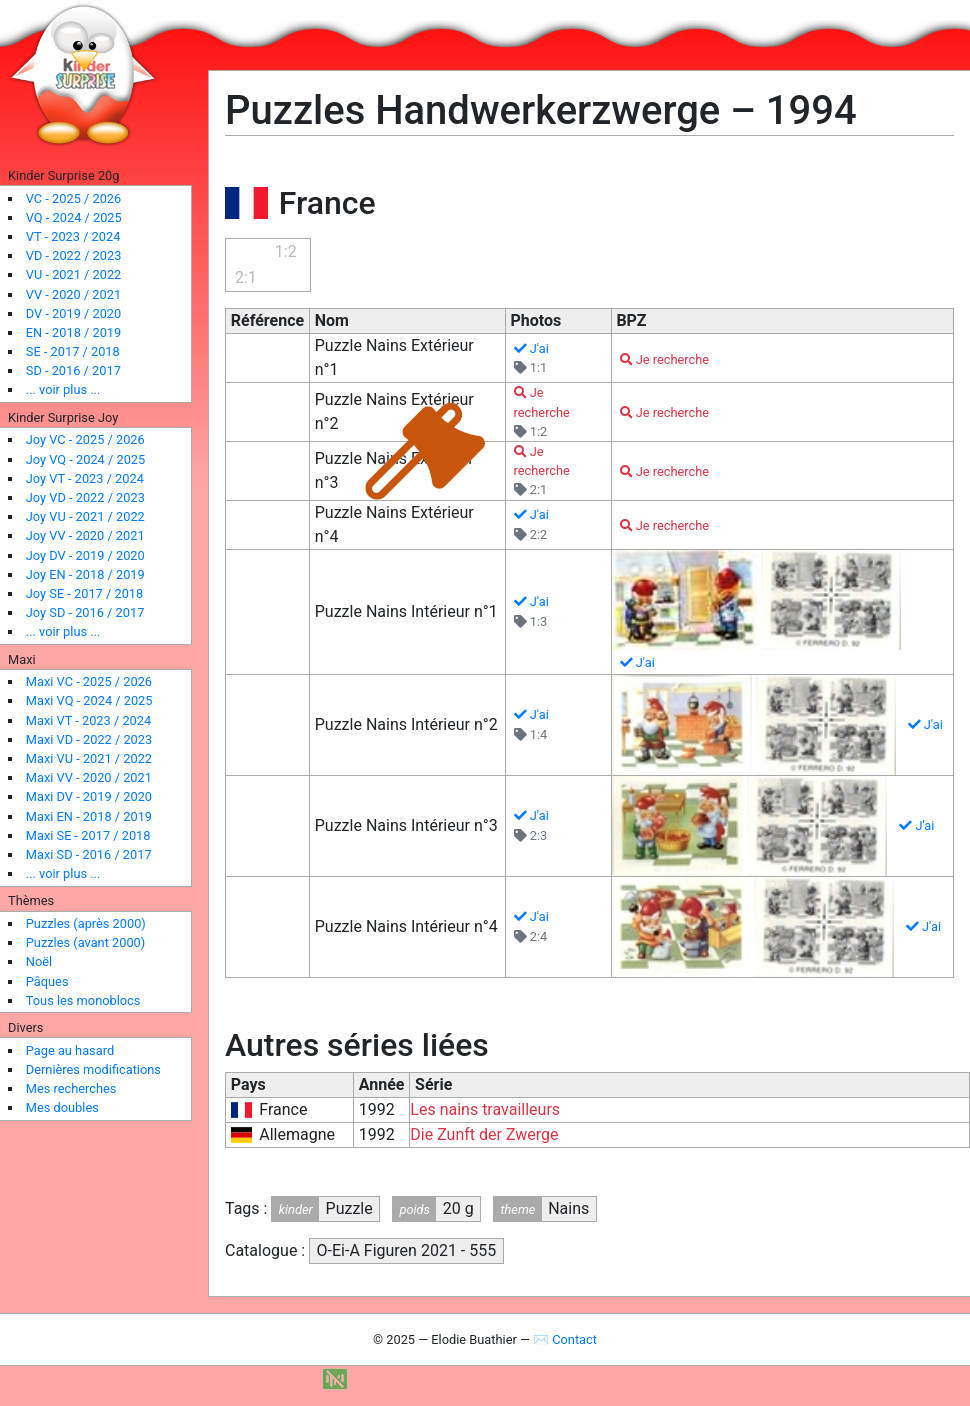 The height and width of the screenshot is (1406, 970). I want to click on mute or disable audio input, so click(335, 1379).